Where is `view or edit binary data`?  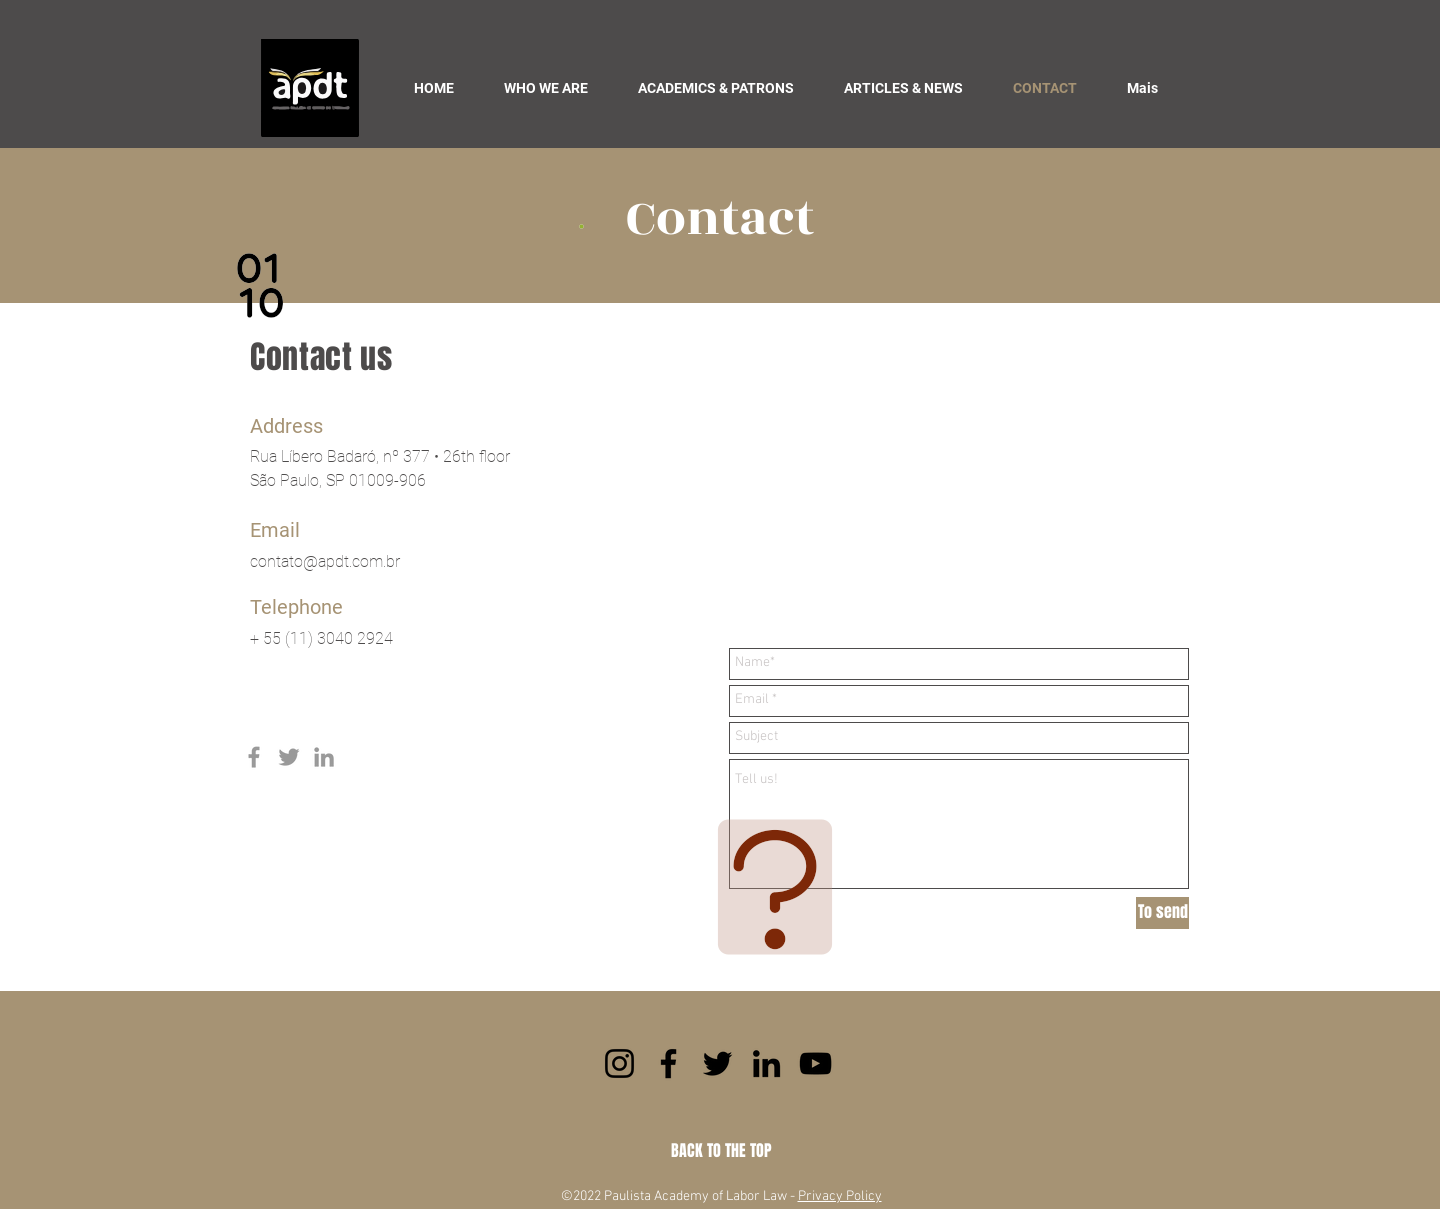 view or edit binary data is located at coordinates (259, 285).